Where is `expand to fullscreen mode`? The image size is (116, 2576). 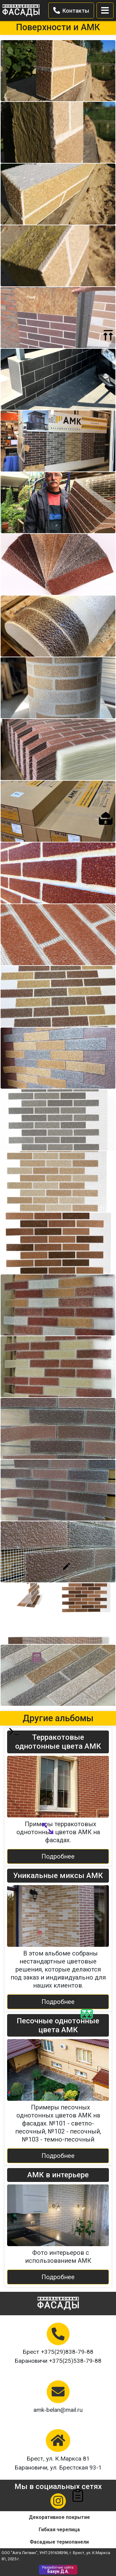
expand to fullscreen mode is located at coordinates (48, 1828).